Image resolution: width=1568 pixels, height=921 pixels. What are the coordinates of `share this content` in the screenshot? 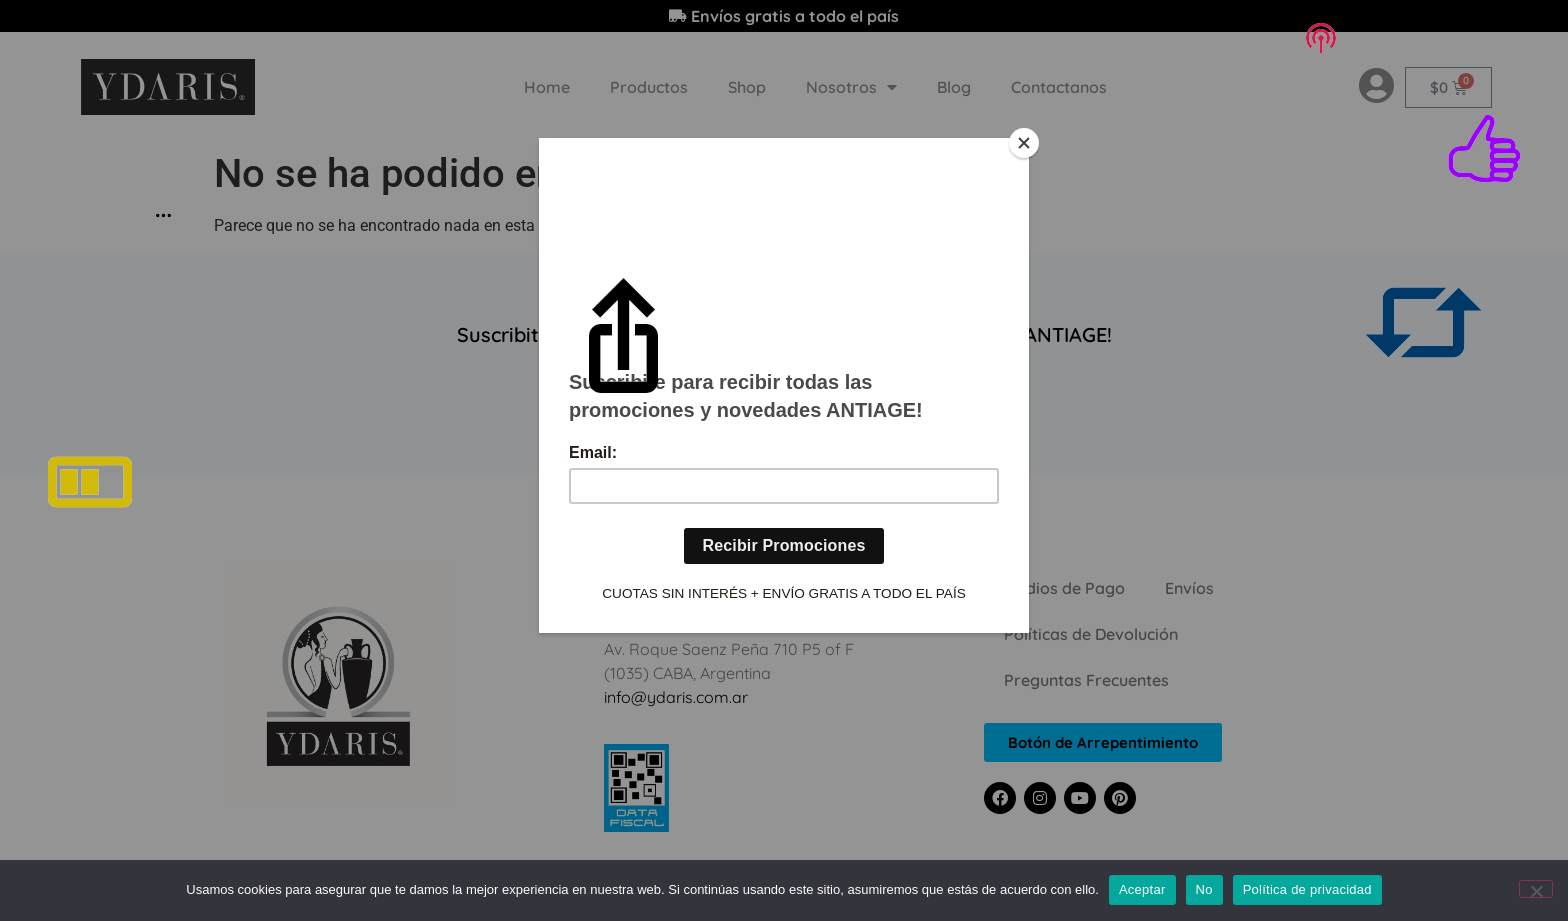 It's located at (623, 335).